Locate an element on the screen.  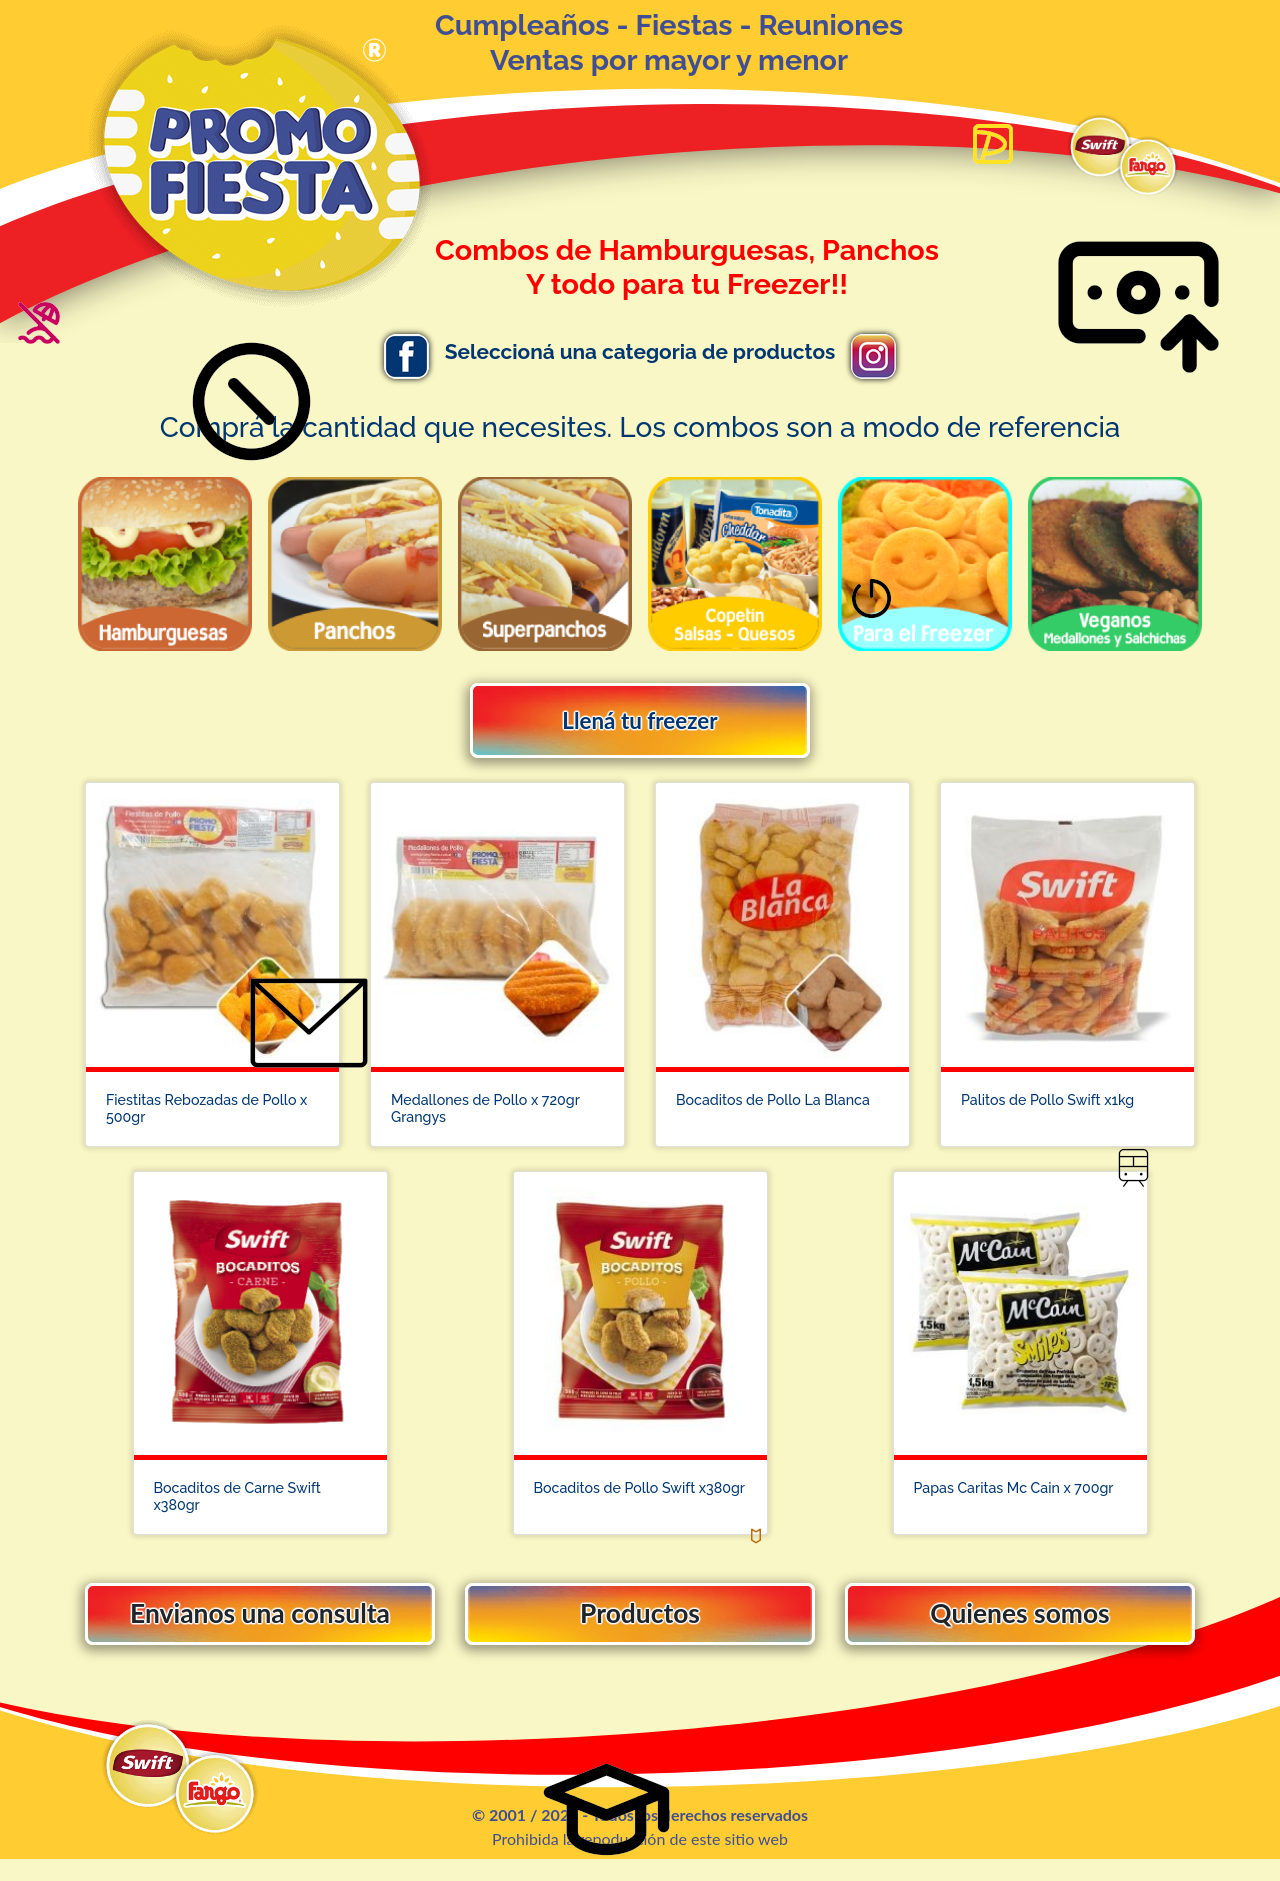
view train schedules or transit options is located at coordinates (1133, 1166).